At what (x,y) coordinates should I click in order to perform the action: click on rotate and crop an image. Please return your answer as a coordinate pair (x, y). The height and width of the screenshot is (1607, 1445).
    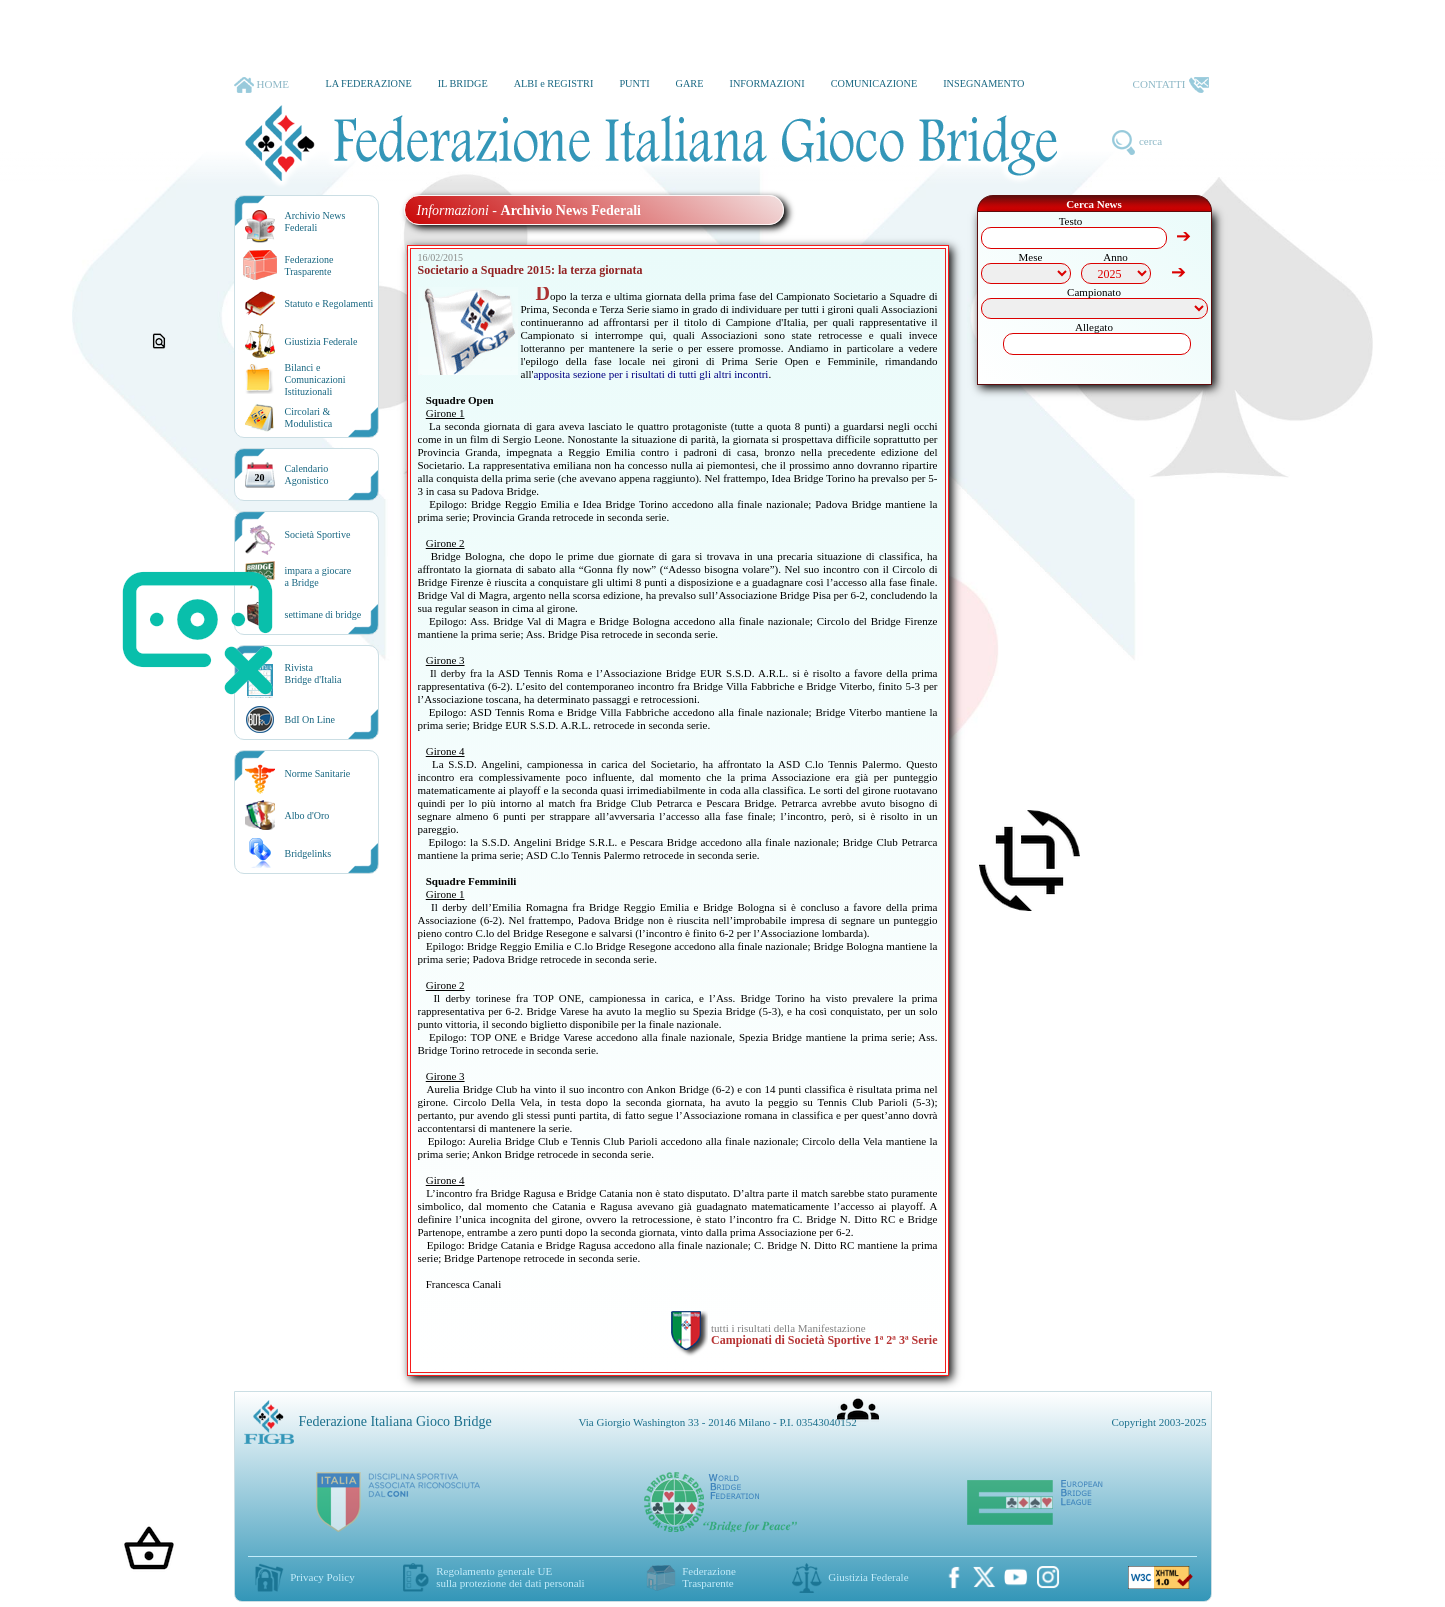
    Looking at the image, I should click on (1029, 860).